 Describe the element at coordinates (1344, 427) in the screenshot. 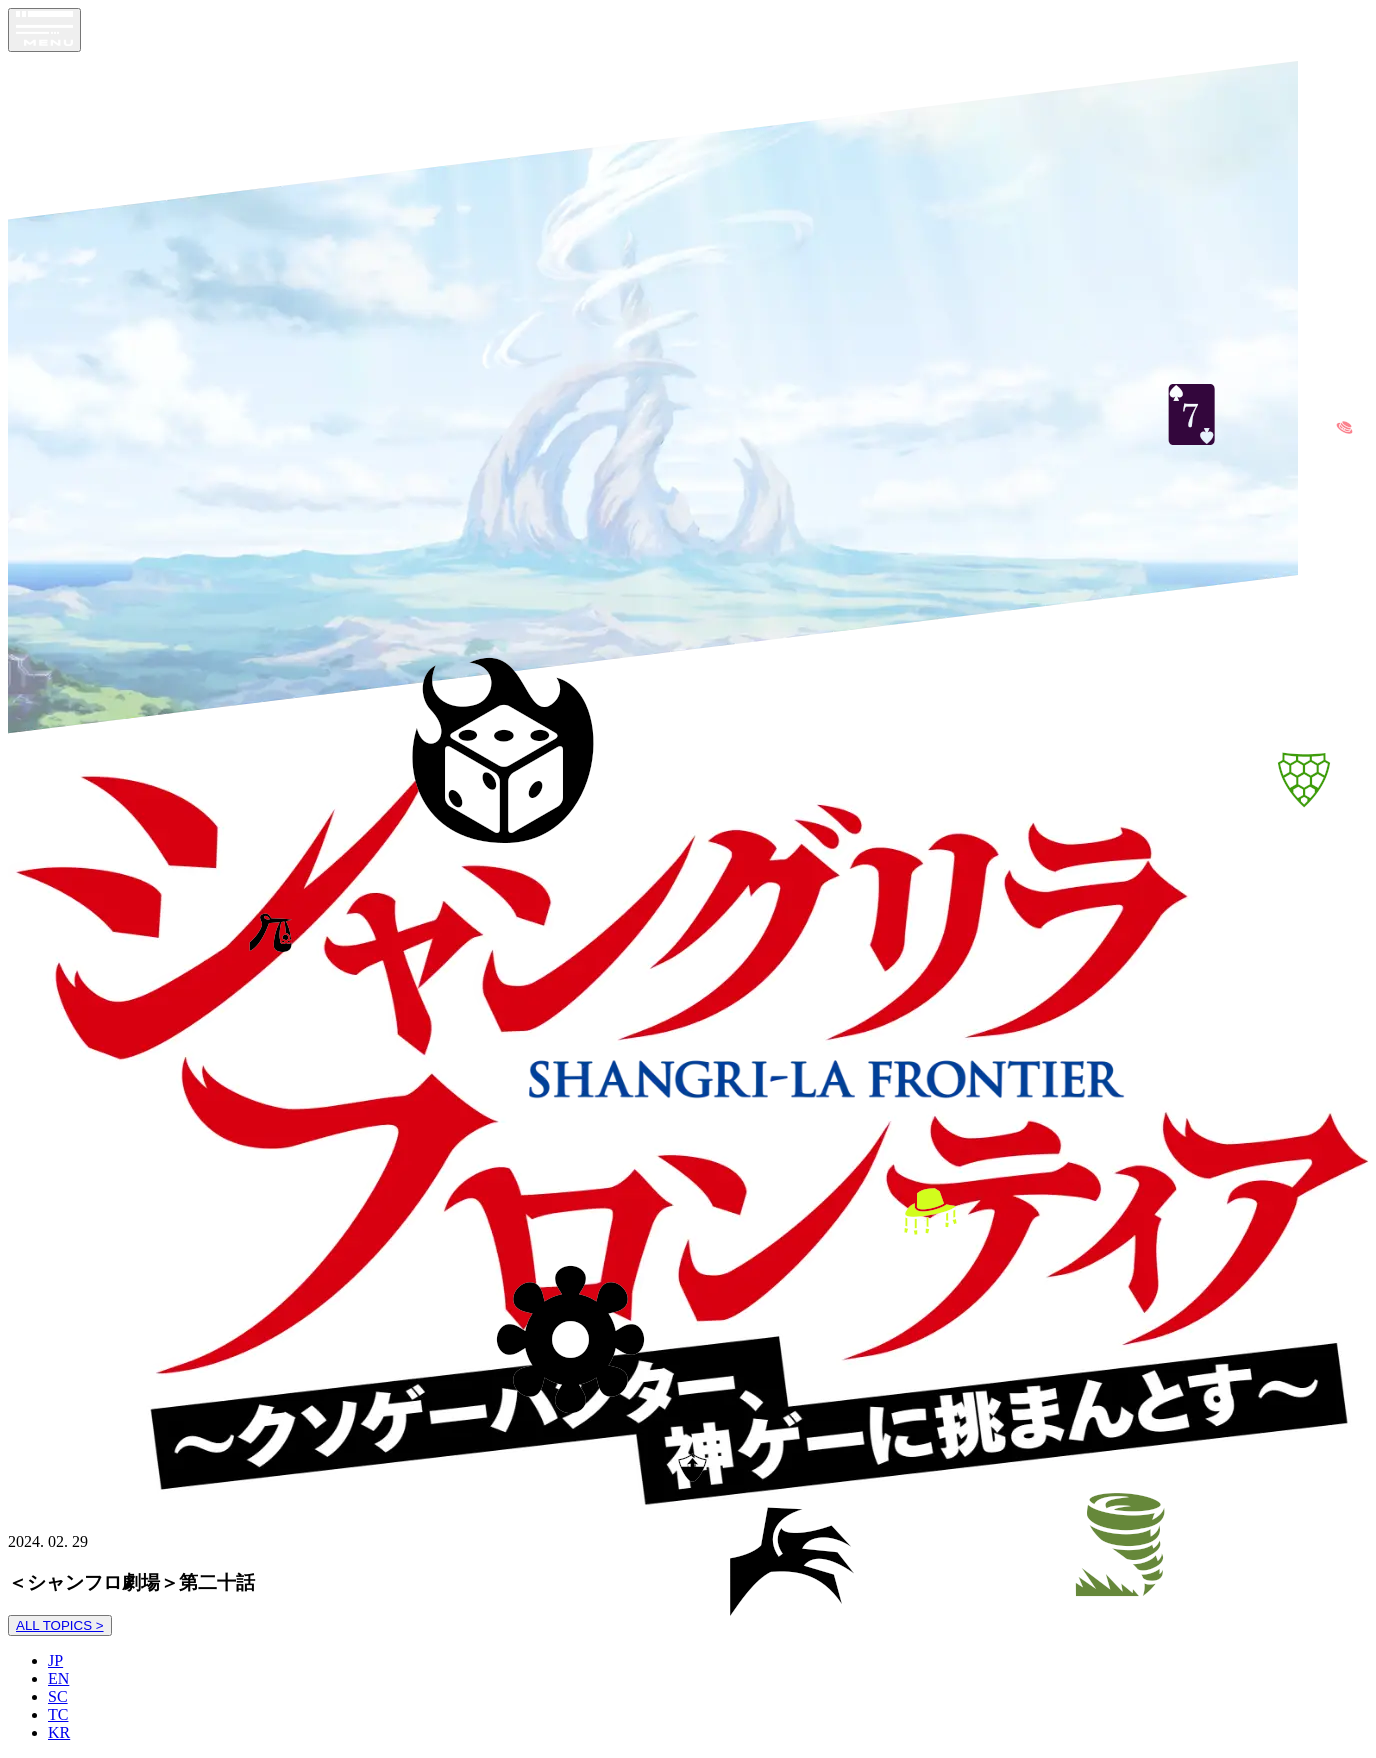

I see `select a hat accessory for your character` at that location.